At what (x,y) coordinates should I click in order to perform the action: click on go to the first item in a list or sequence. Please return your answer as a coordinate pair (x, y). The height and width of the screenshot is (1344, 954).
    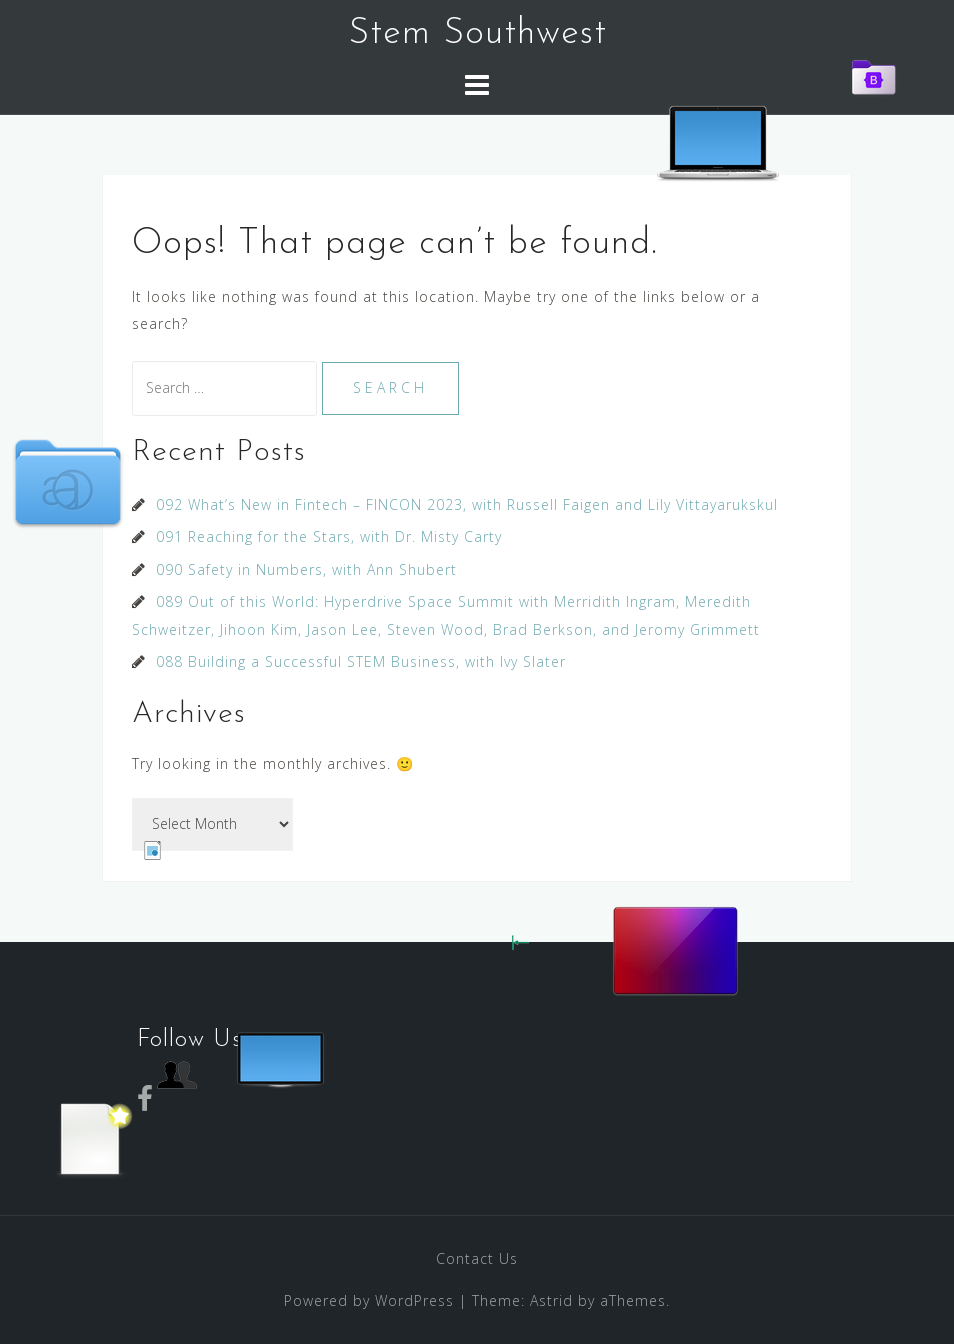
    Looking at the image, I should click on (520, 942).